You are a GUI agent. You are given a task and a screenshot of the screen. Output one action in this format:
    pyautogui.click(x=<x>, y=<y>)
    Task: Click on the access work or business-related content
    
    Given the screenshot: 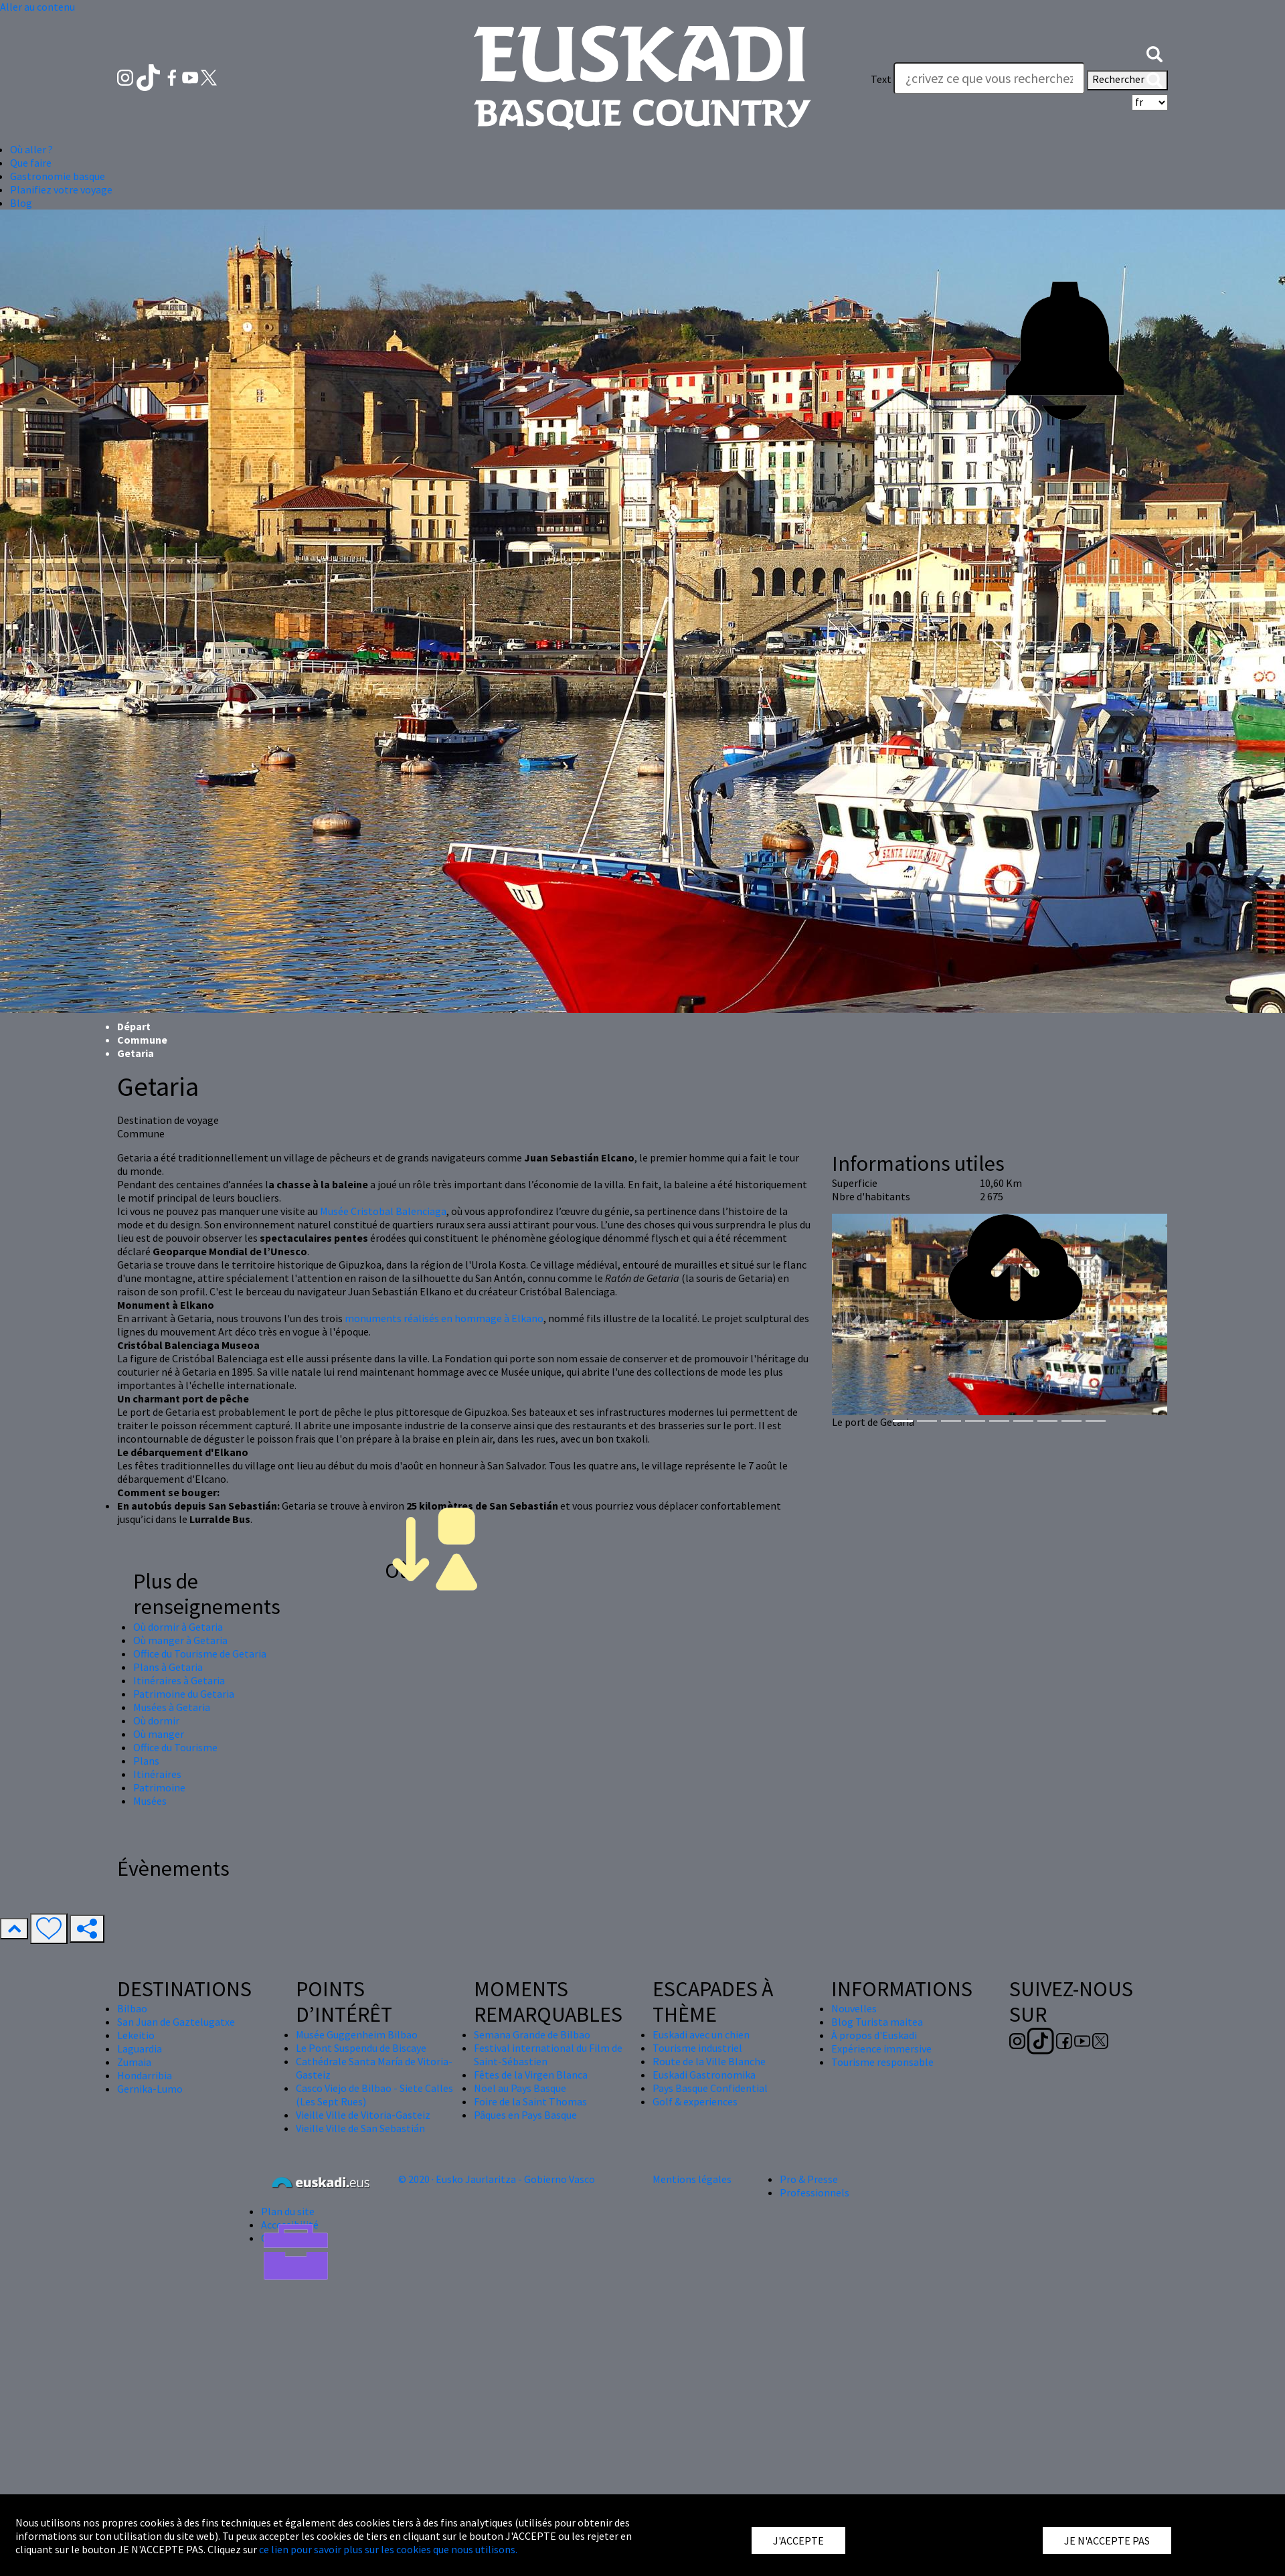 What is the action you would take?
    pyautogui.click(x=296, y=2252)
    